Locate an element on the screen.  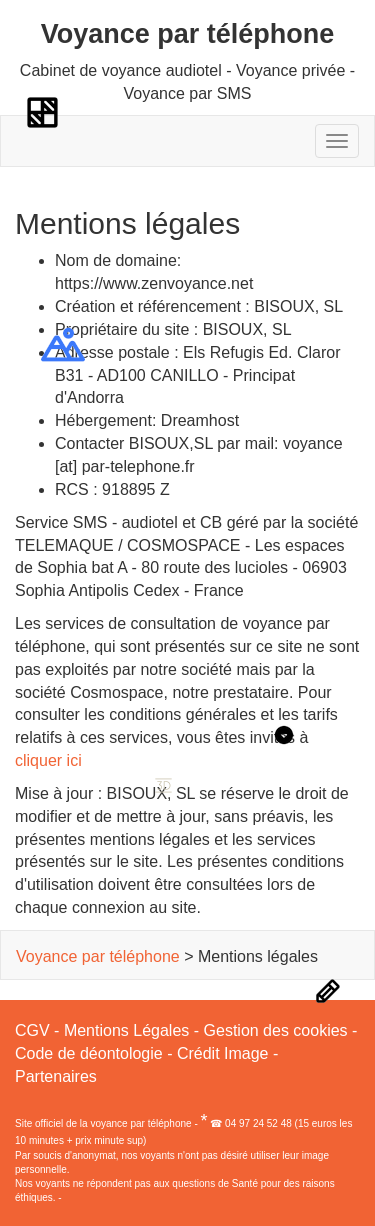
edit content or settings is located at coordinates (327, 991).